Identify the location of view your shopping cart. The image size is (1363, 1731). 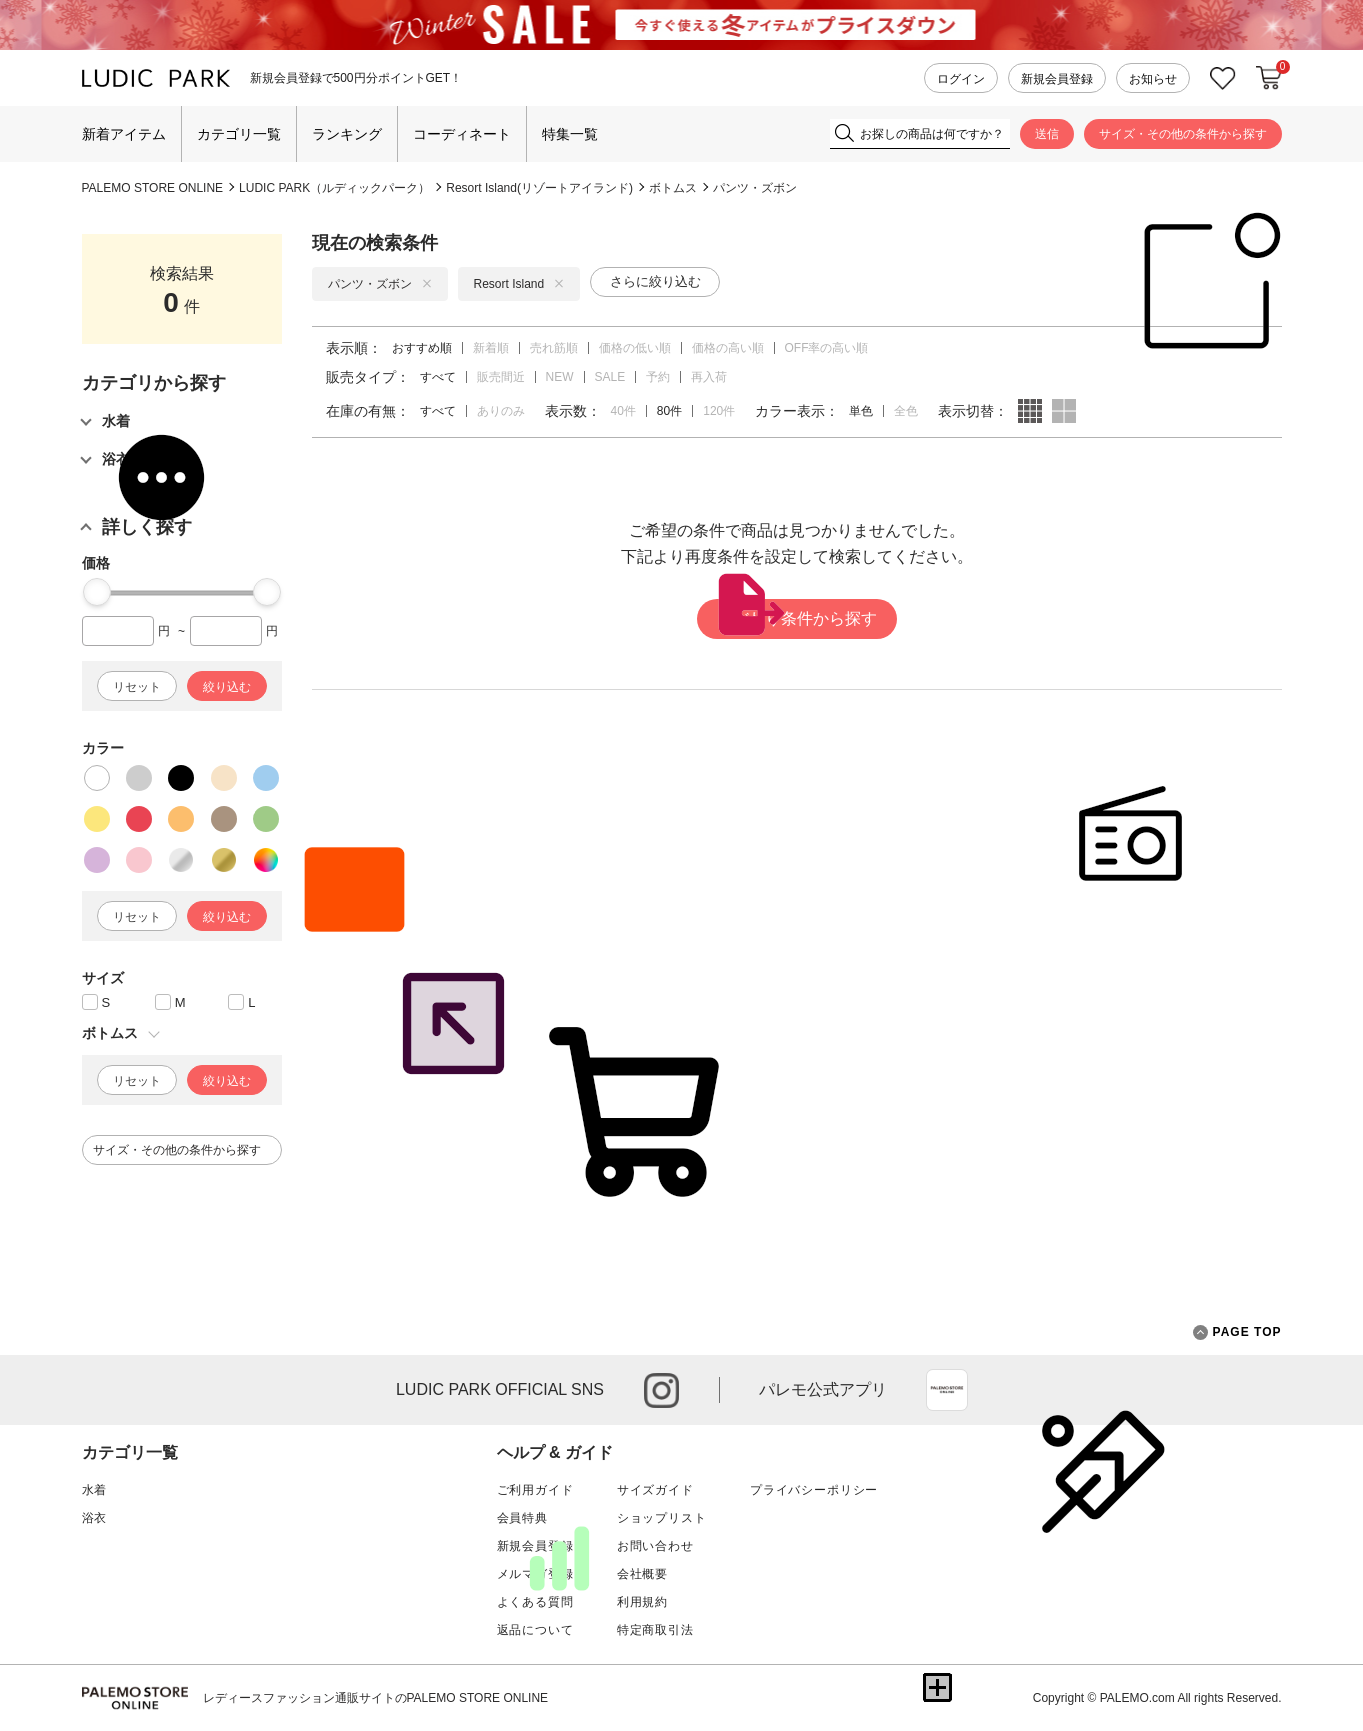
(637, 1115).